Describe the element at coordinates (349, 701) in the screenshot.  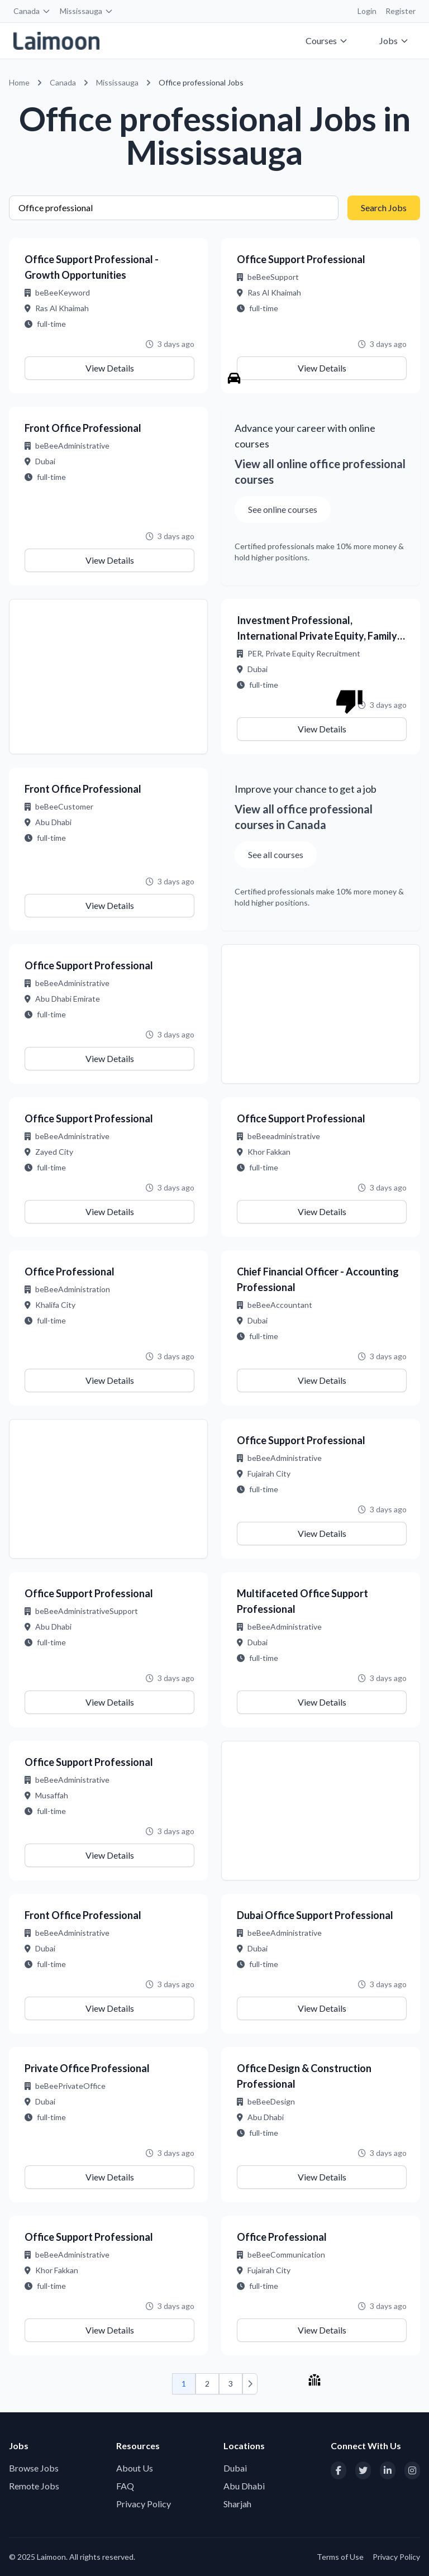
I see `dislike or downvote content` at that location.